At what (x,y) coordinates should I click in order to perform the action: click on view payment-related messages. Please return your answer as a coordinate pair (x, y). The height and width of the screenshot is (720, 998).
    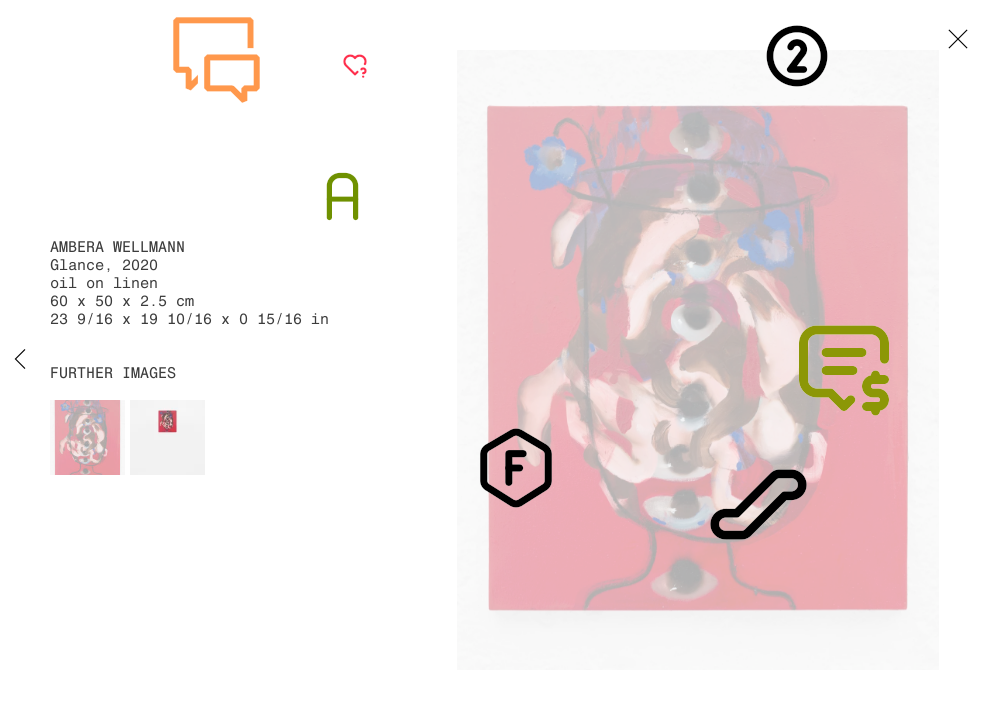
    Looking at the image, I should click on (844, 366).